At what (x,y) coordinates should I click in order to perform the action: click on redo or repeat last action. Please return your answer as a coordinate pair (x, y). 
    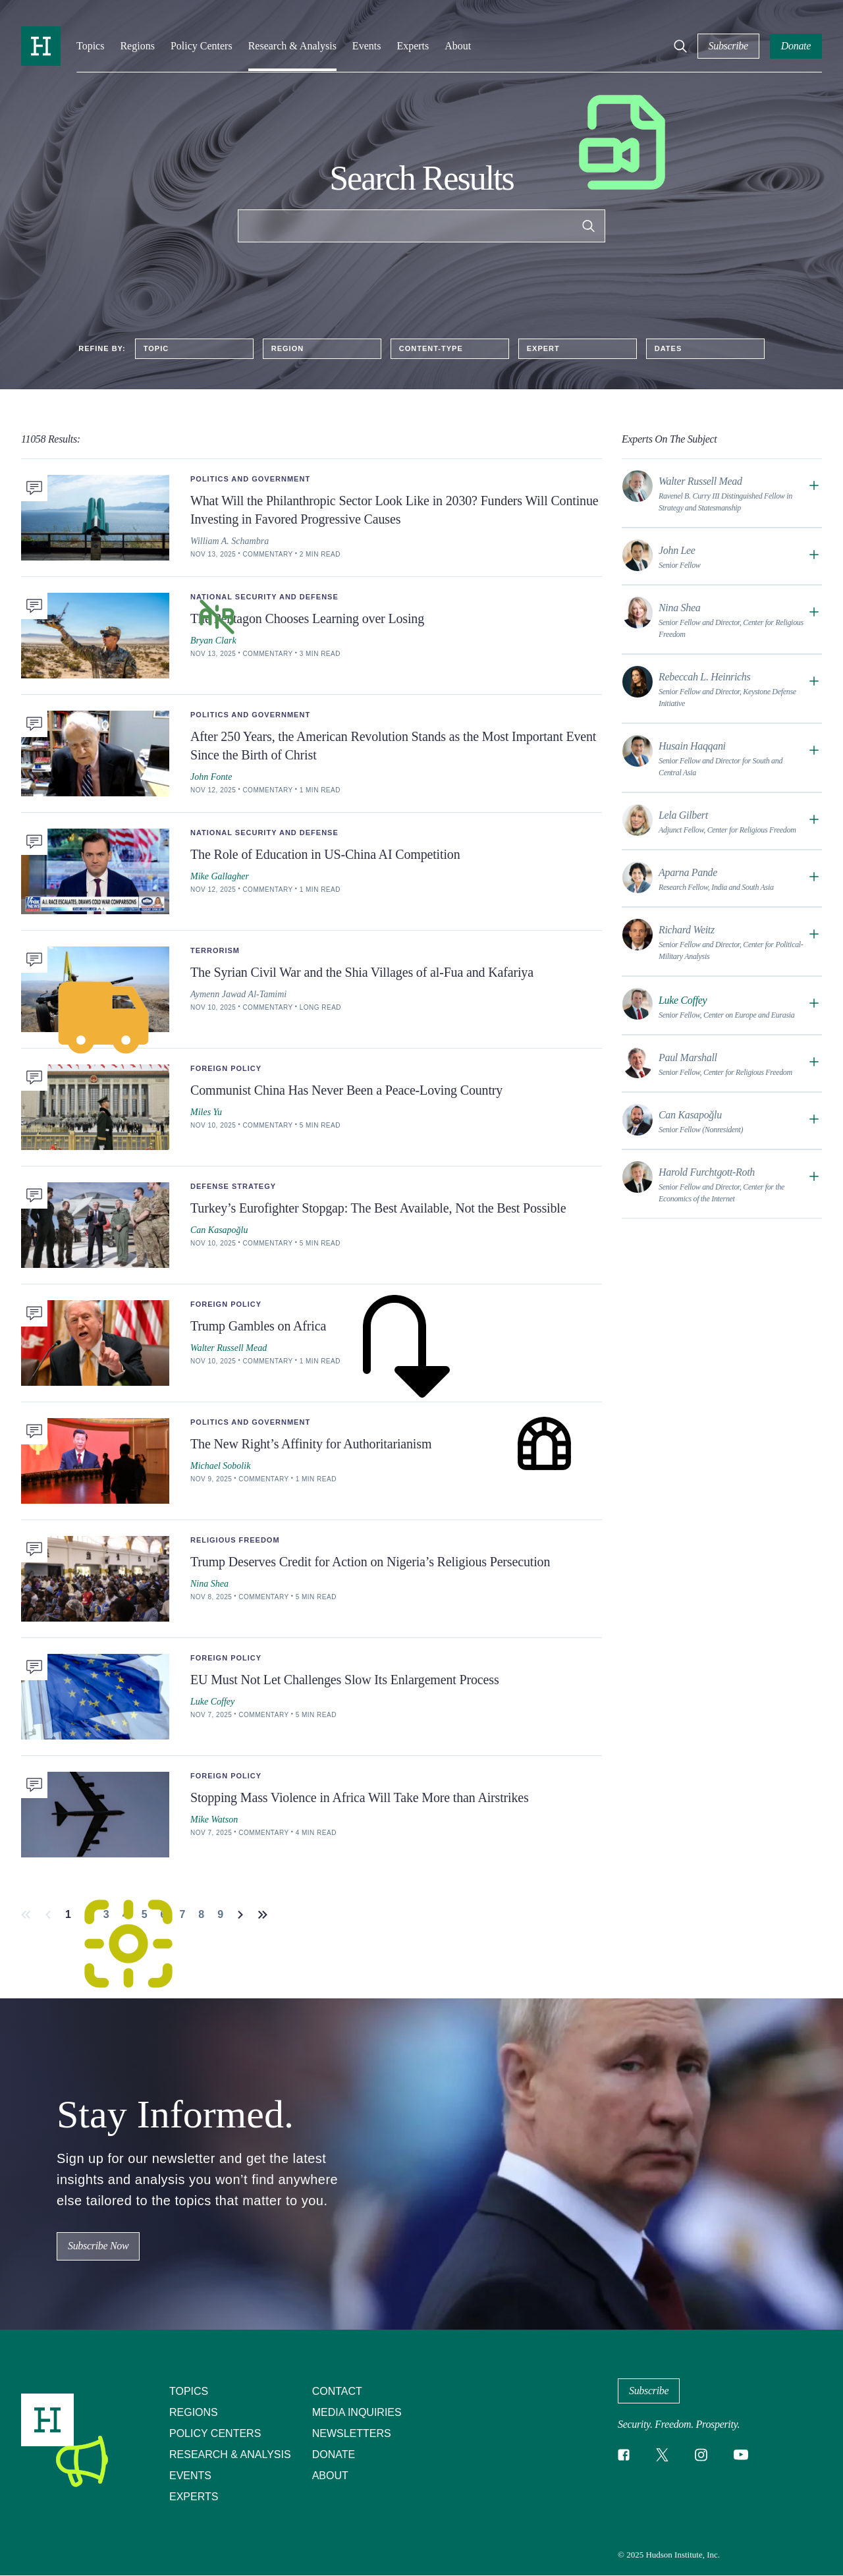
    Looking at the image, I should click on (402, 1346).